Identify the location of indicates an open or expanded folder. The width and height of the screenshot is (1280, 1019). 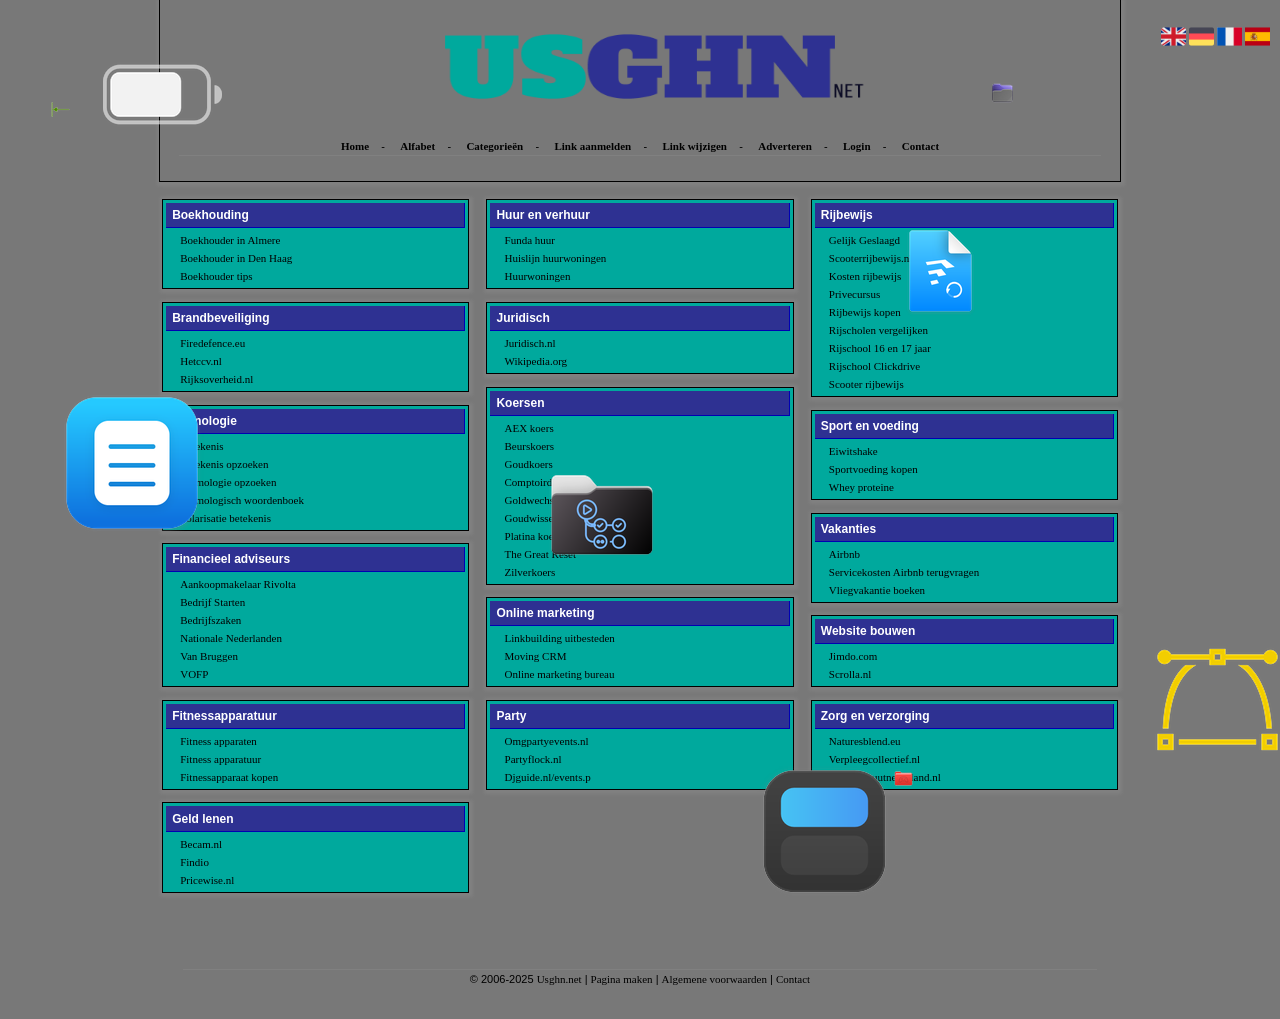
(1002, 92).